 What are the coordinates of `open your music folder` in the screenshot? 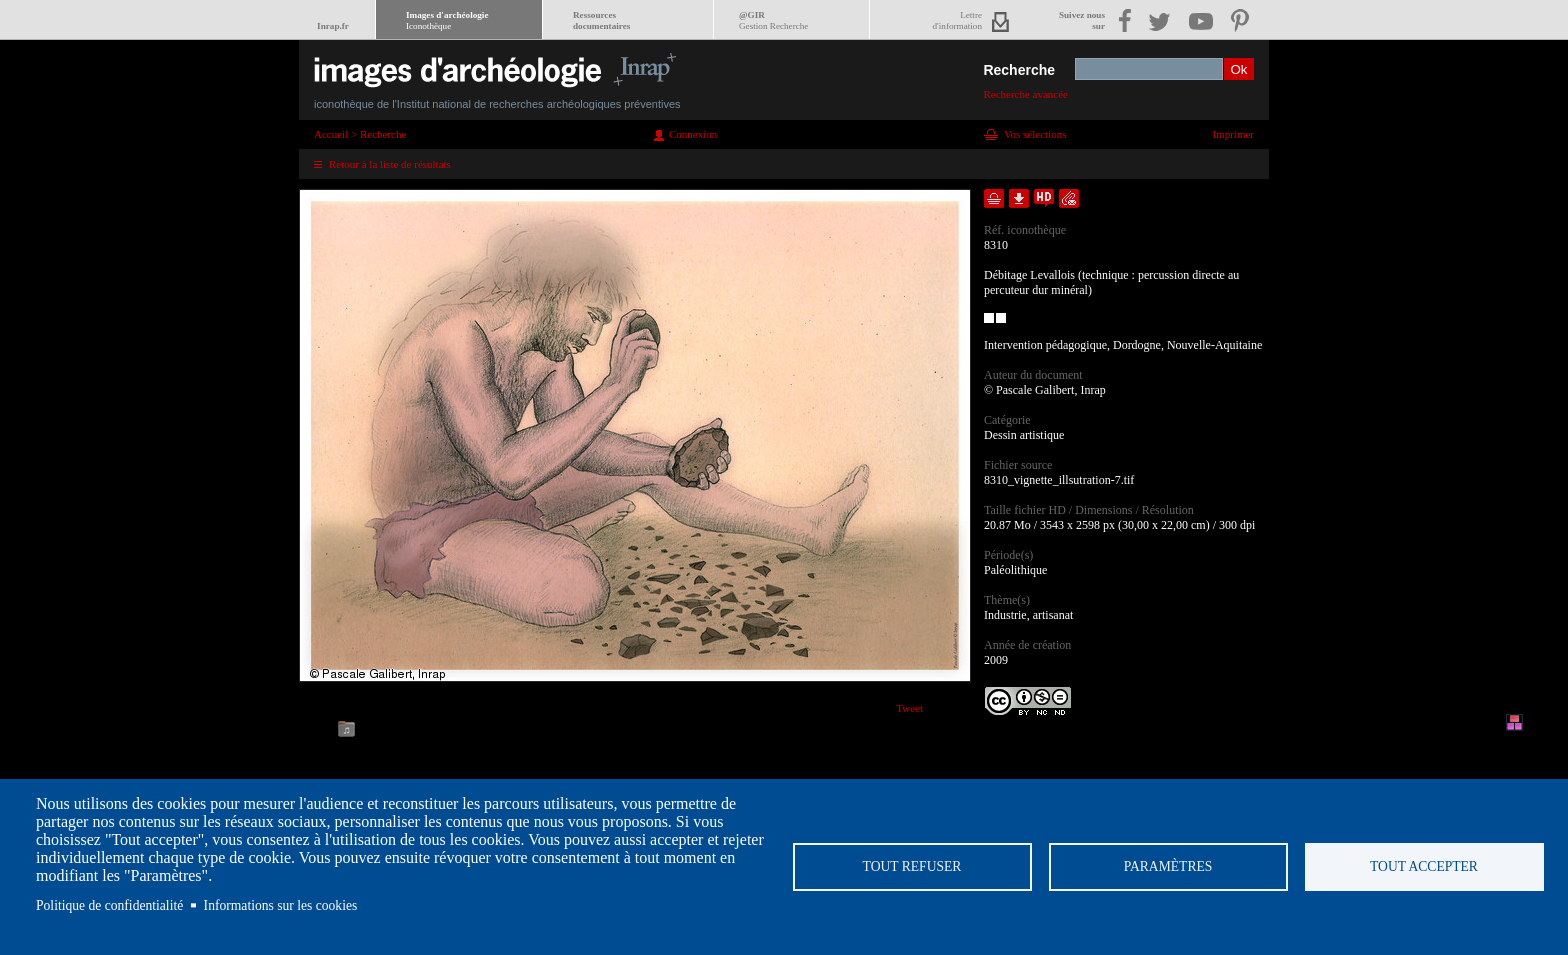 It's located at (346, 728).